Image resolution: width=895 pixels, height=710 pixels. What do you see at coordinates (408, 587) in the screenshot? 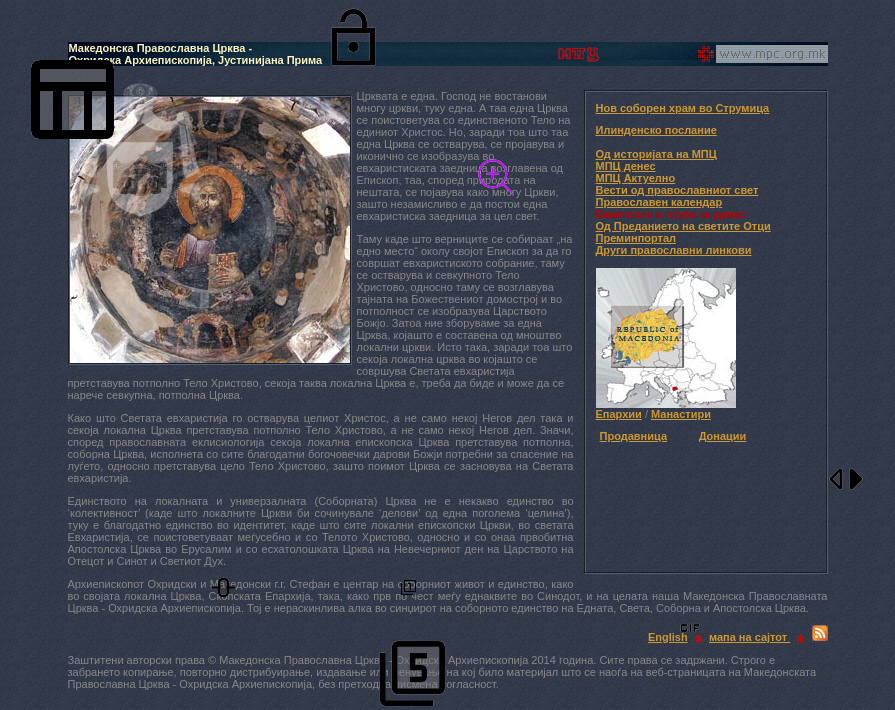
I see `indicates first item in a numbered sequence or filter` at bounding box center [408, 587].